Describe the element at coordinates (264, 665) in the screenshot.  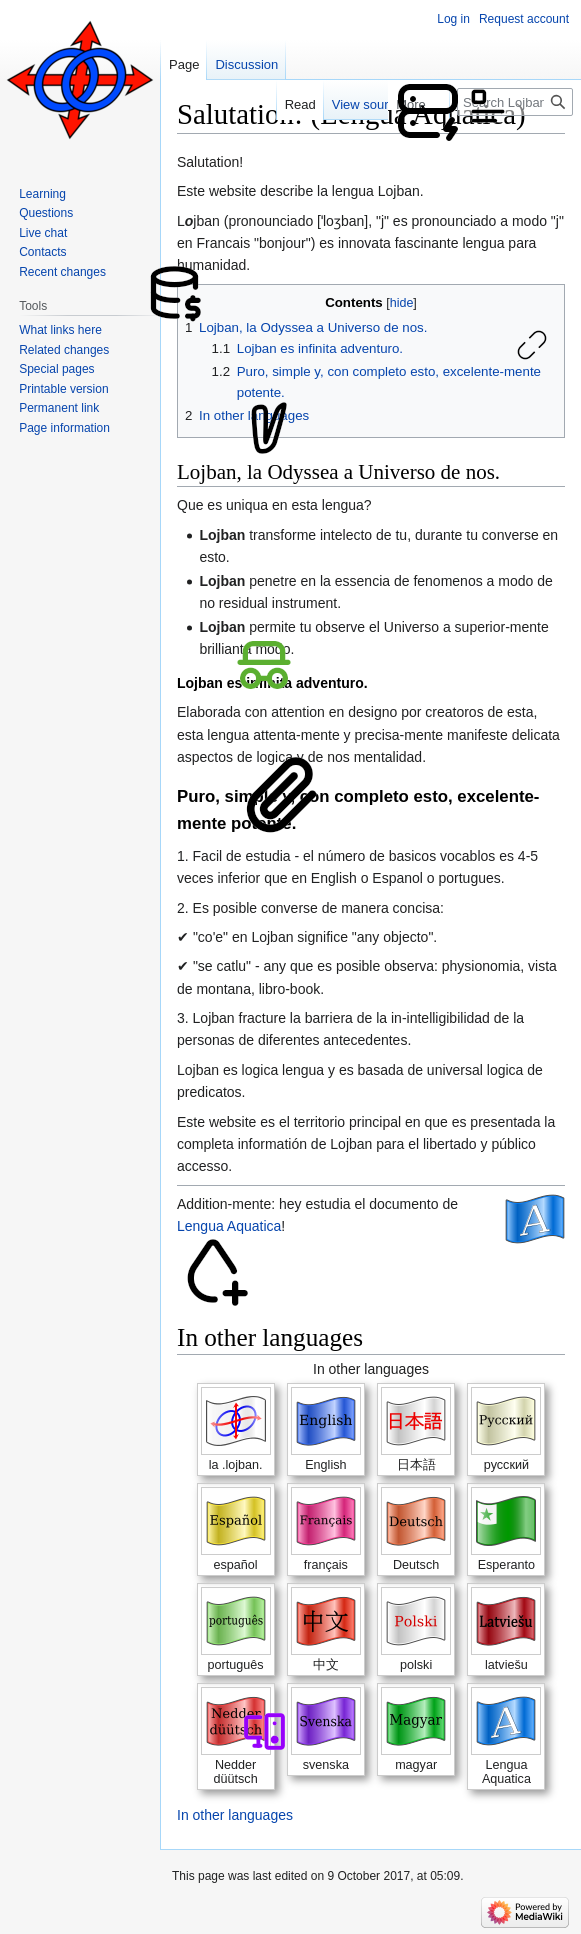
I see `enable incognito or private browsing mode` at that location.